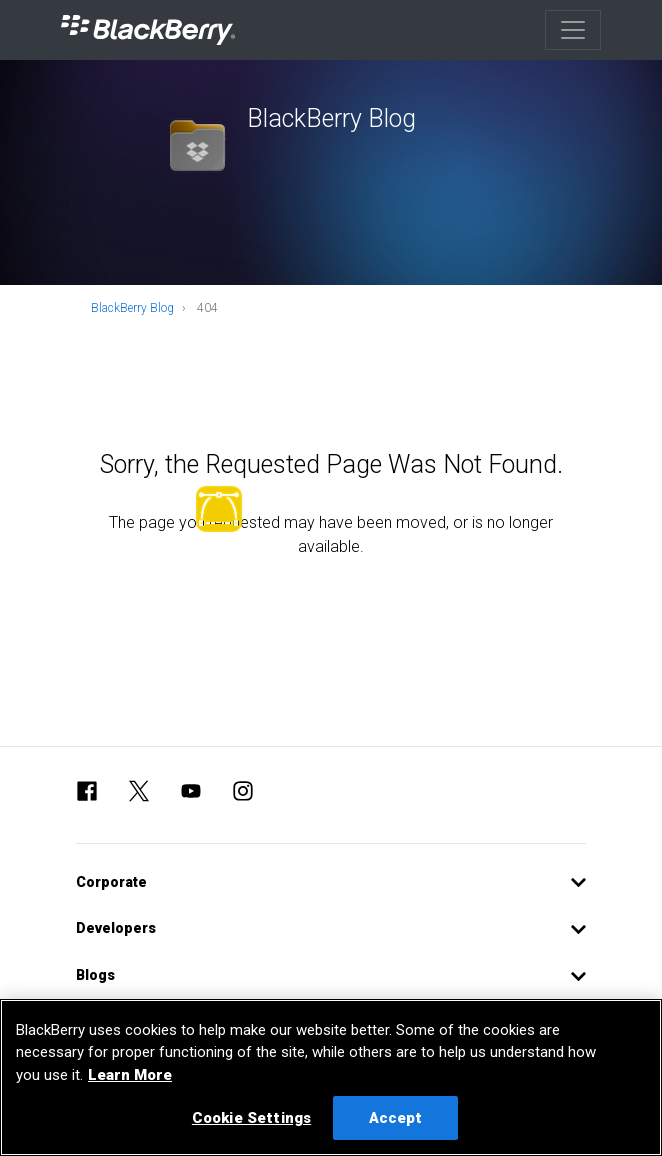  I want to click on access shape style library in iMovie, so click(219, 509).